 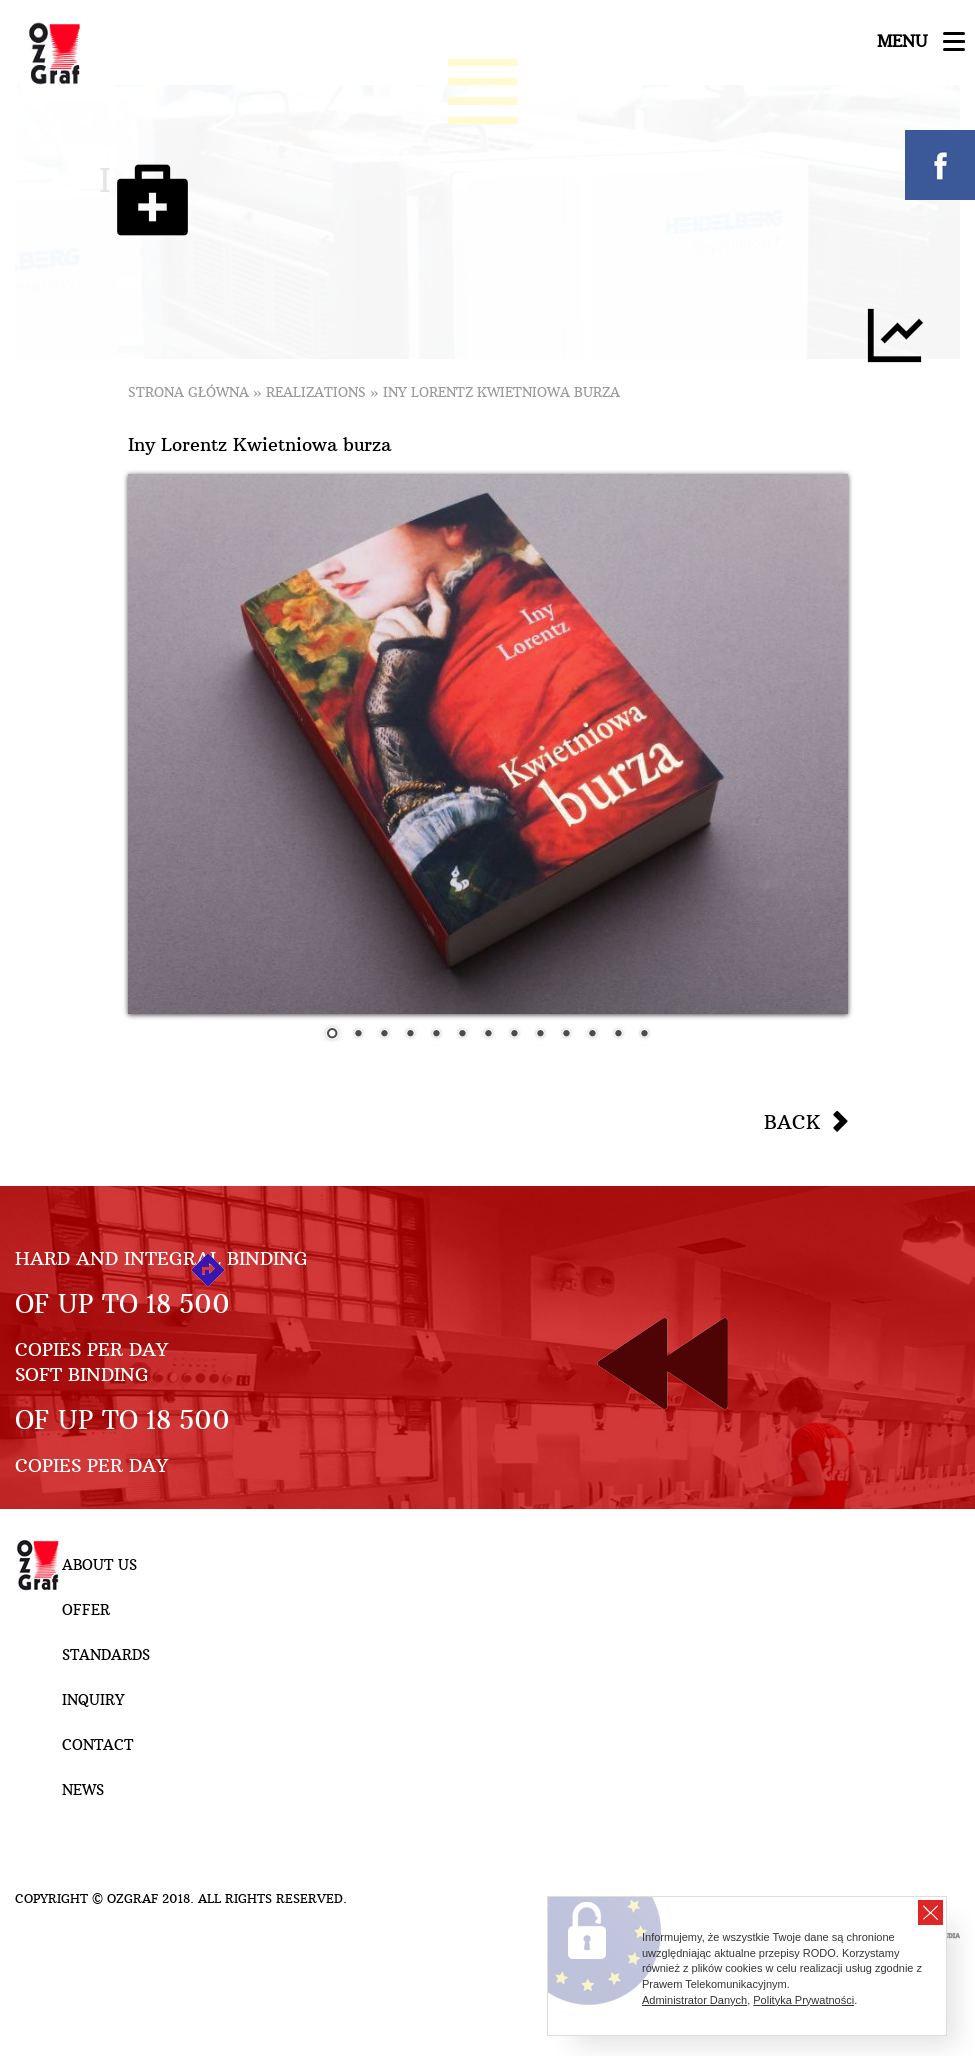 I want to click on justify text alignment, so click(x=482, y=89).